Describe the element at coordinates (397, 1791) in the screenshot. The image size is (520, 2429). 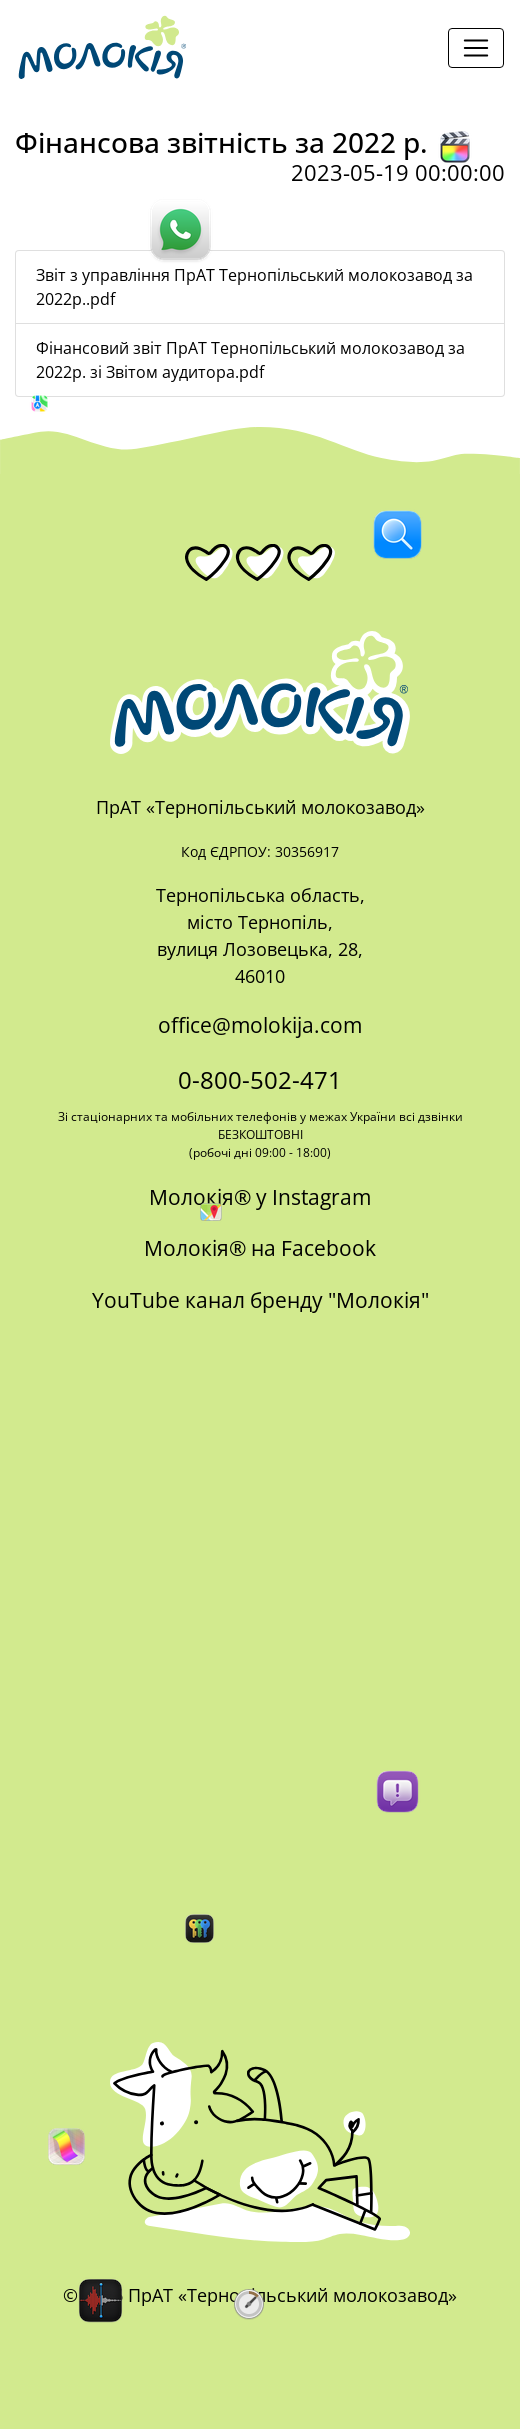
I see `open Feedback Assistant to submit bug reports to Apple` at that location.